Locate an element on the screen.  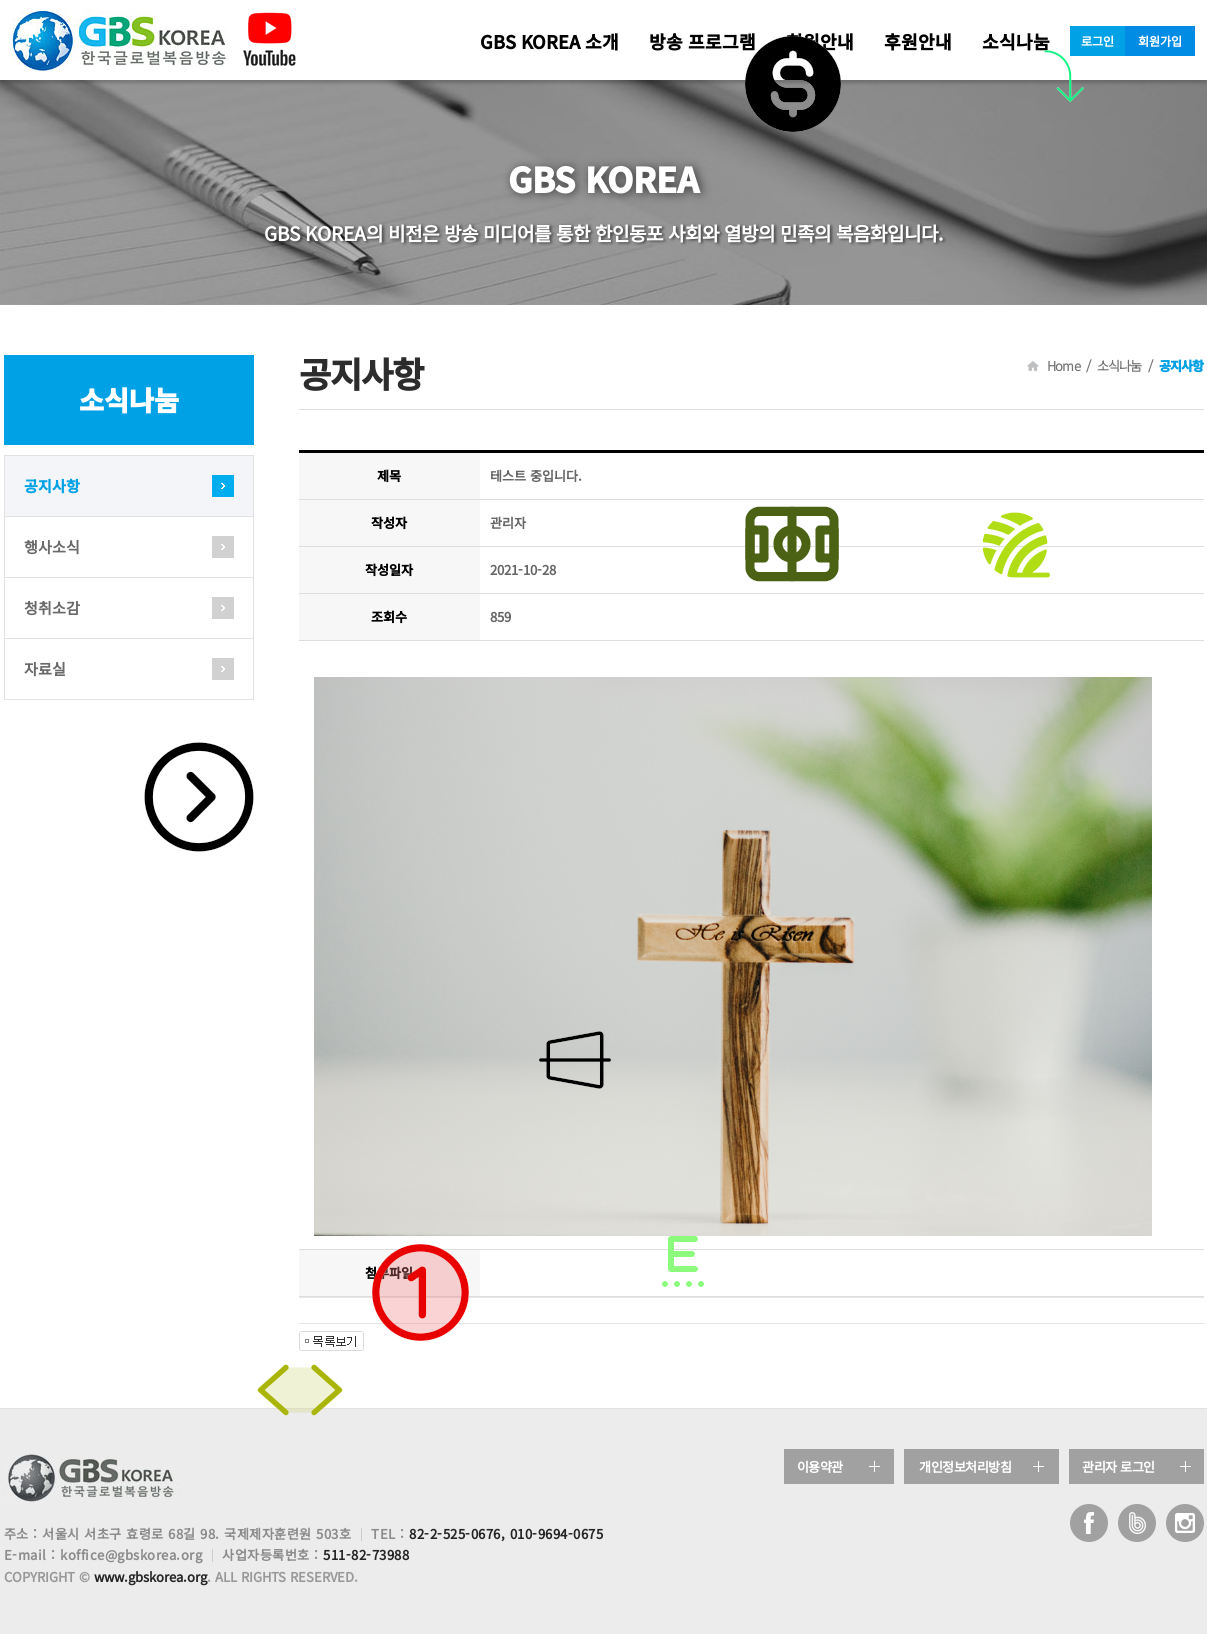
access yarn or knitting-related content is located at coordinates (1015, 545).